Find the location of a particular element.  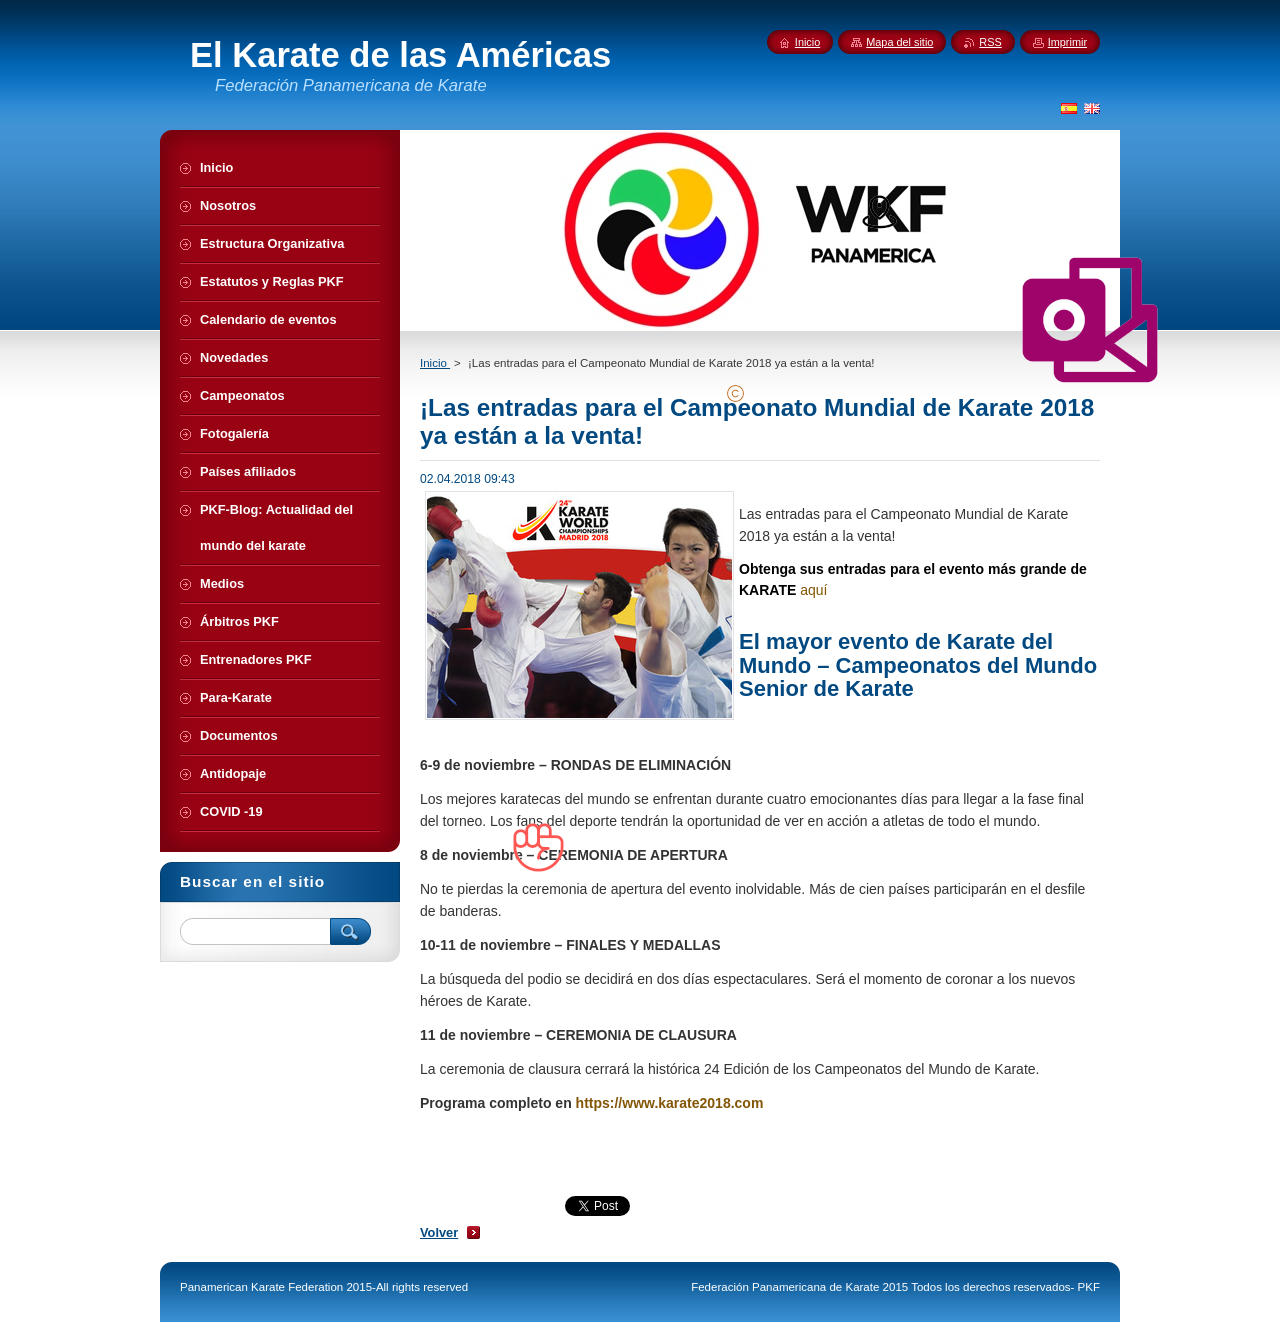

indicates solidarity or support is located at coordinates (538, 846).